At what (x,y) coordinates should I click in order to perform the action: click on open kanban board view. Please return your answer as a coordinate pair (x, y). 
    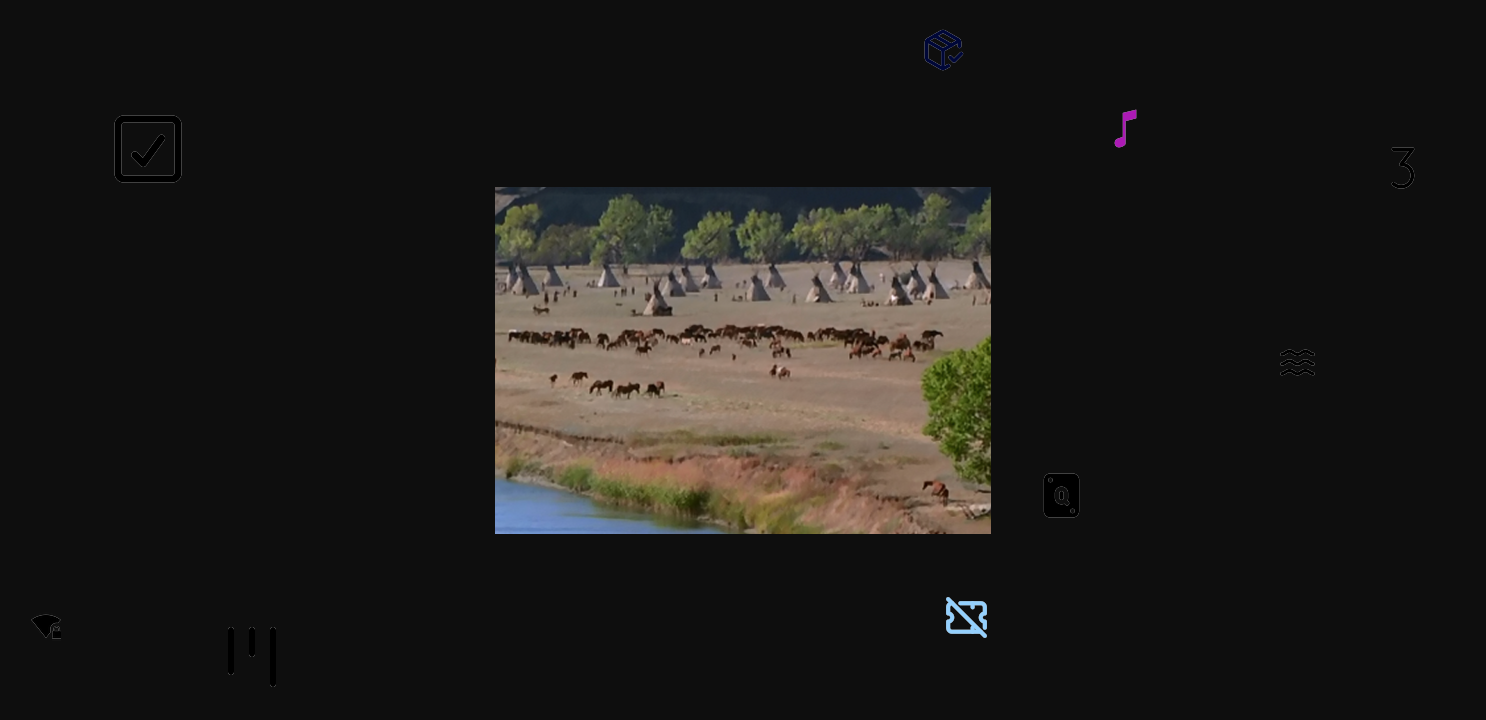
    Looking at the image, I should click on (252, 657).